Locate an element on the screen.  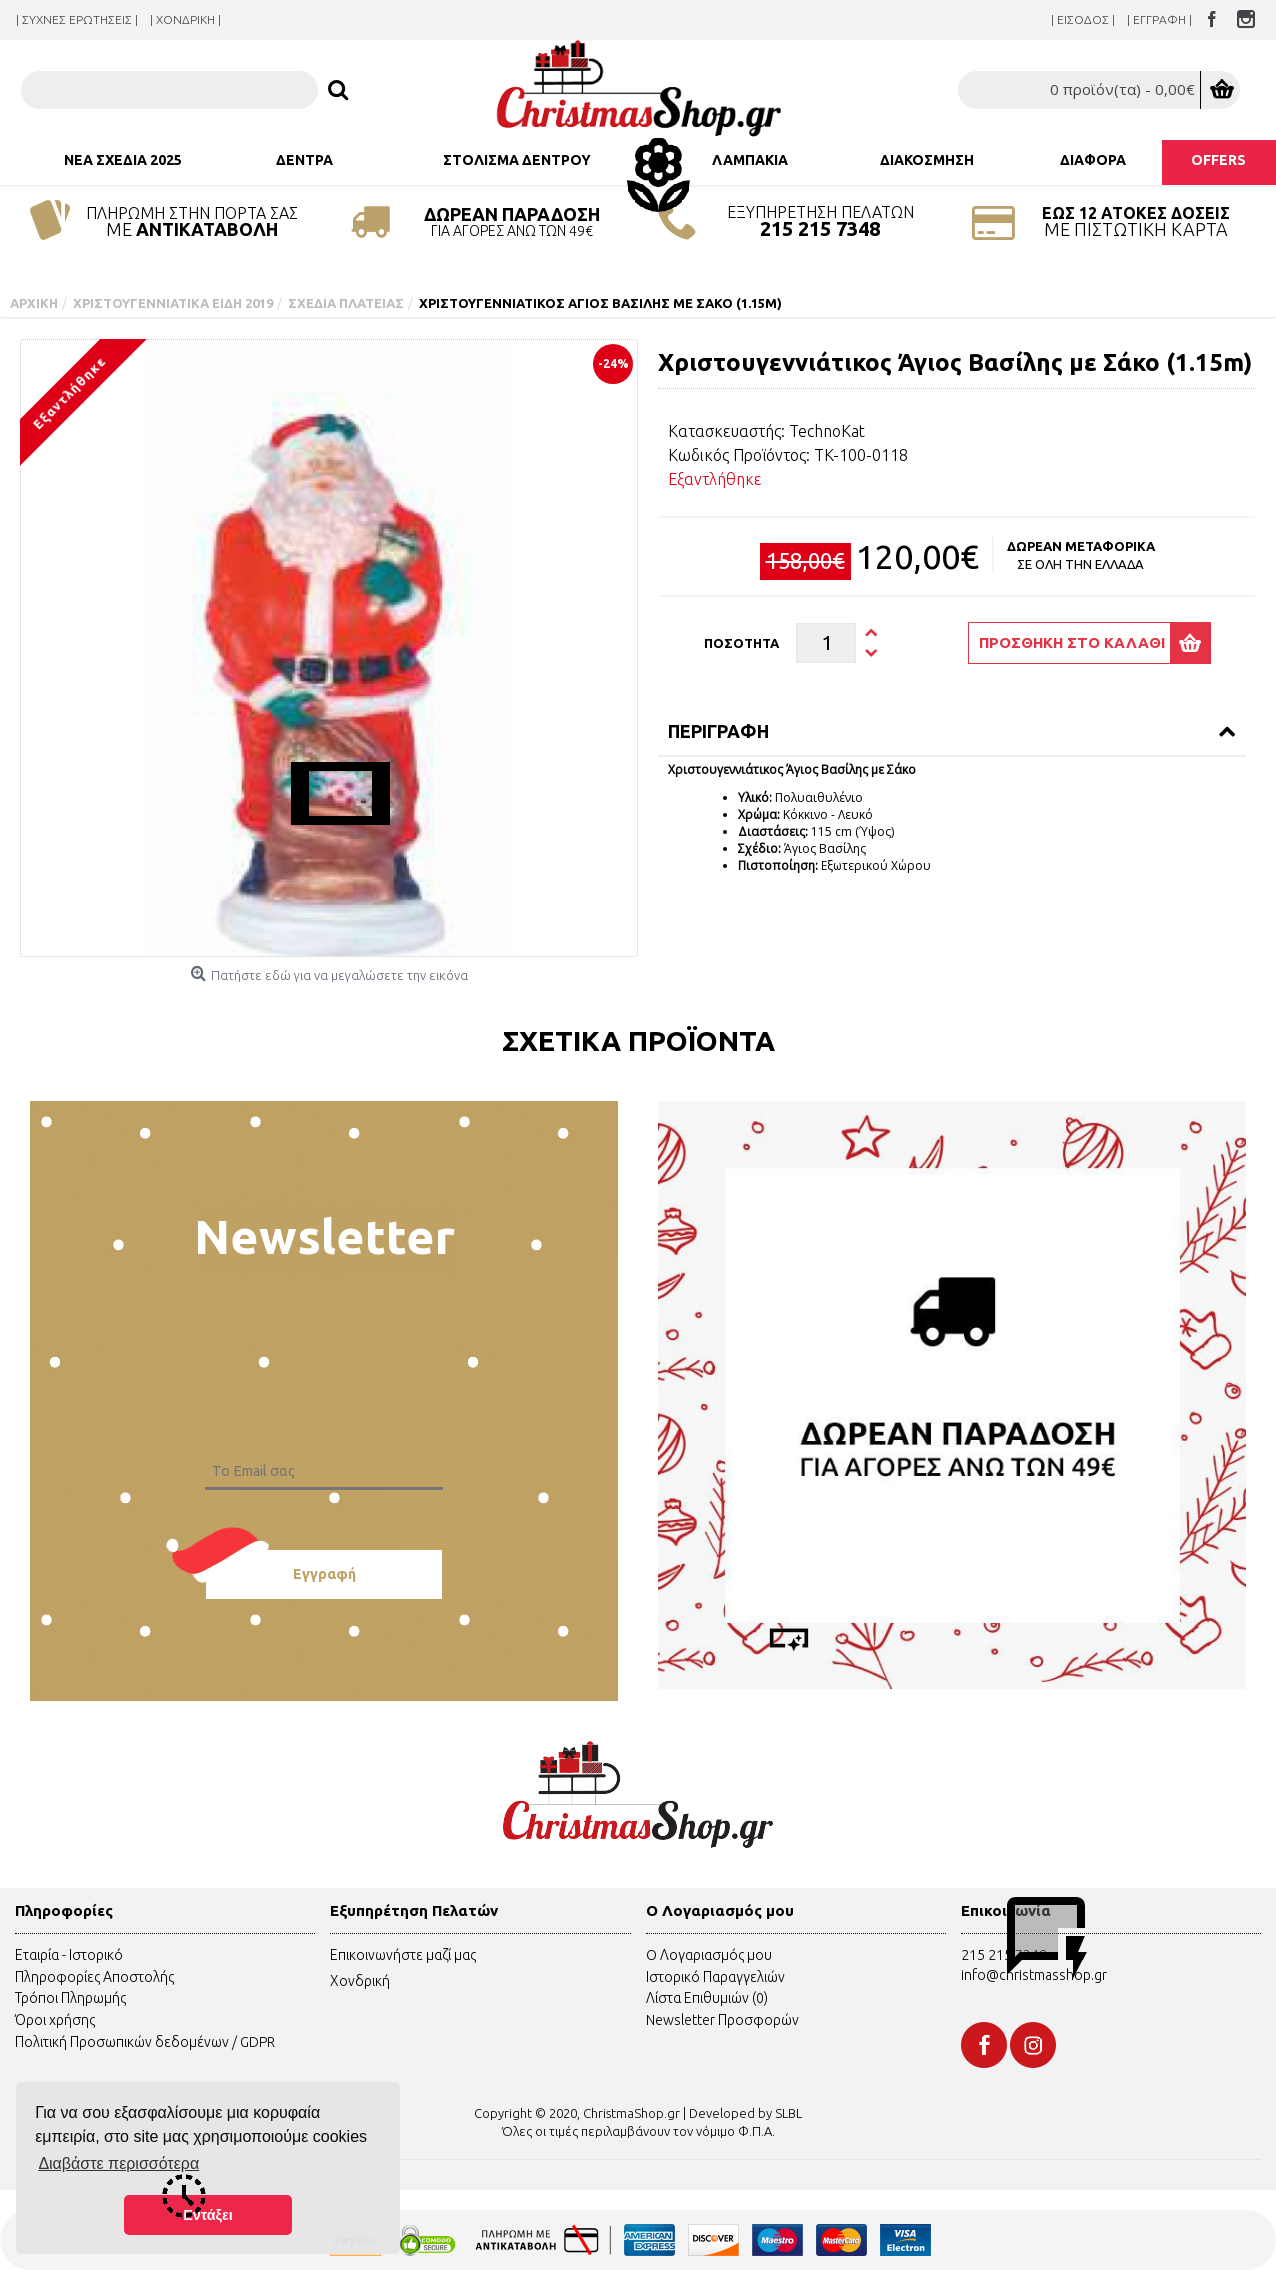
add a smart action or AI-powered button is located at coordinates (789, 1638).